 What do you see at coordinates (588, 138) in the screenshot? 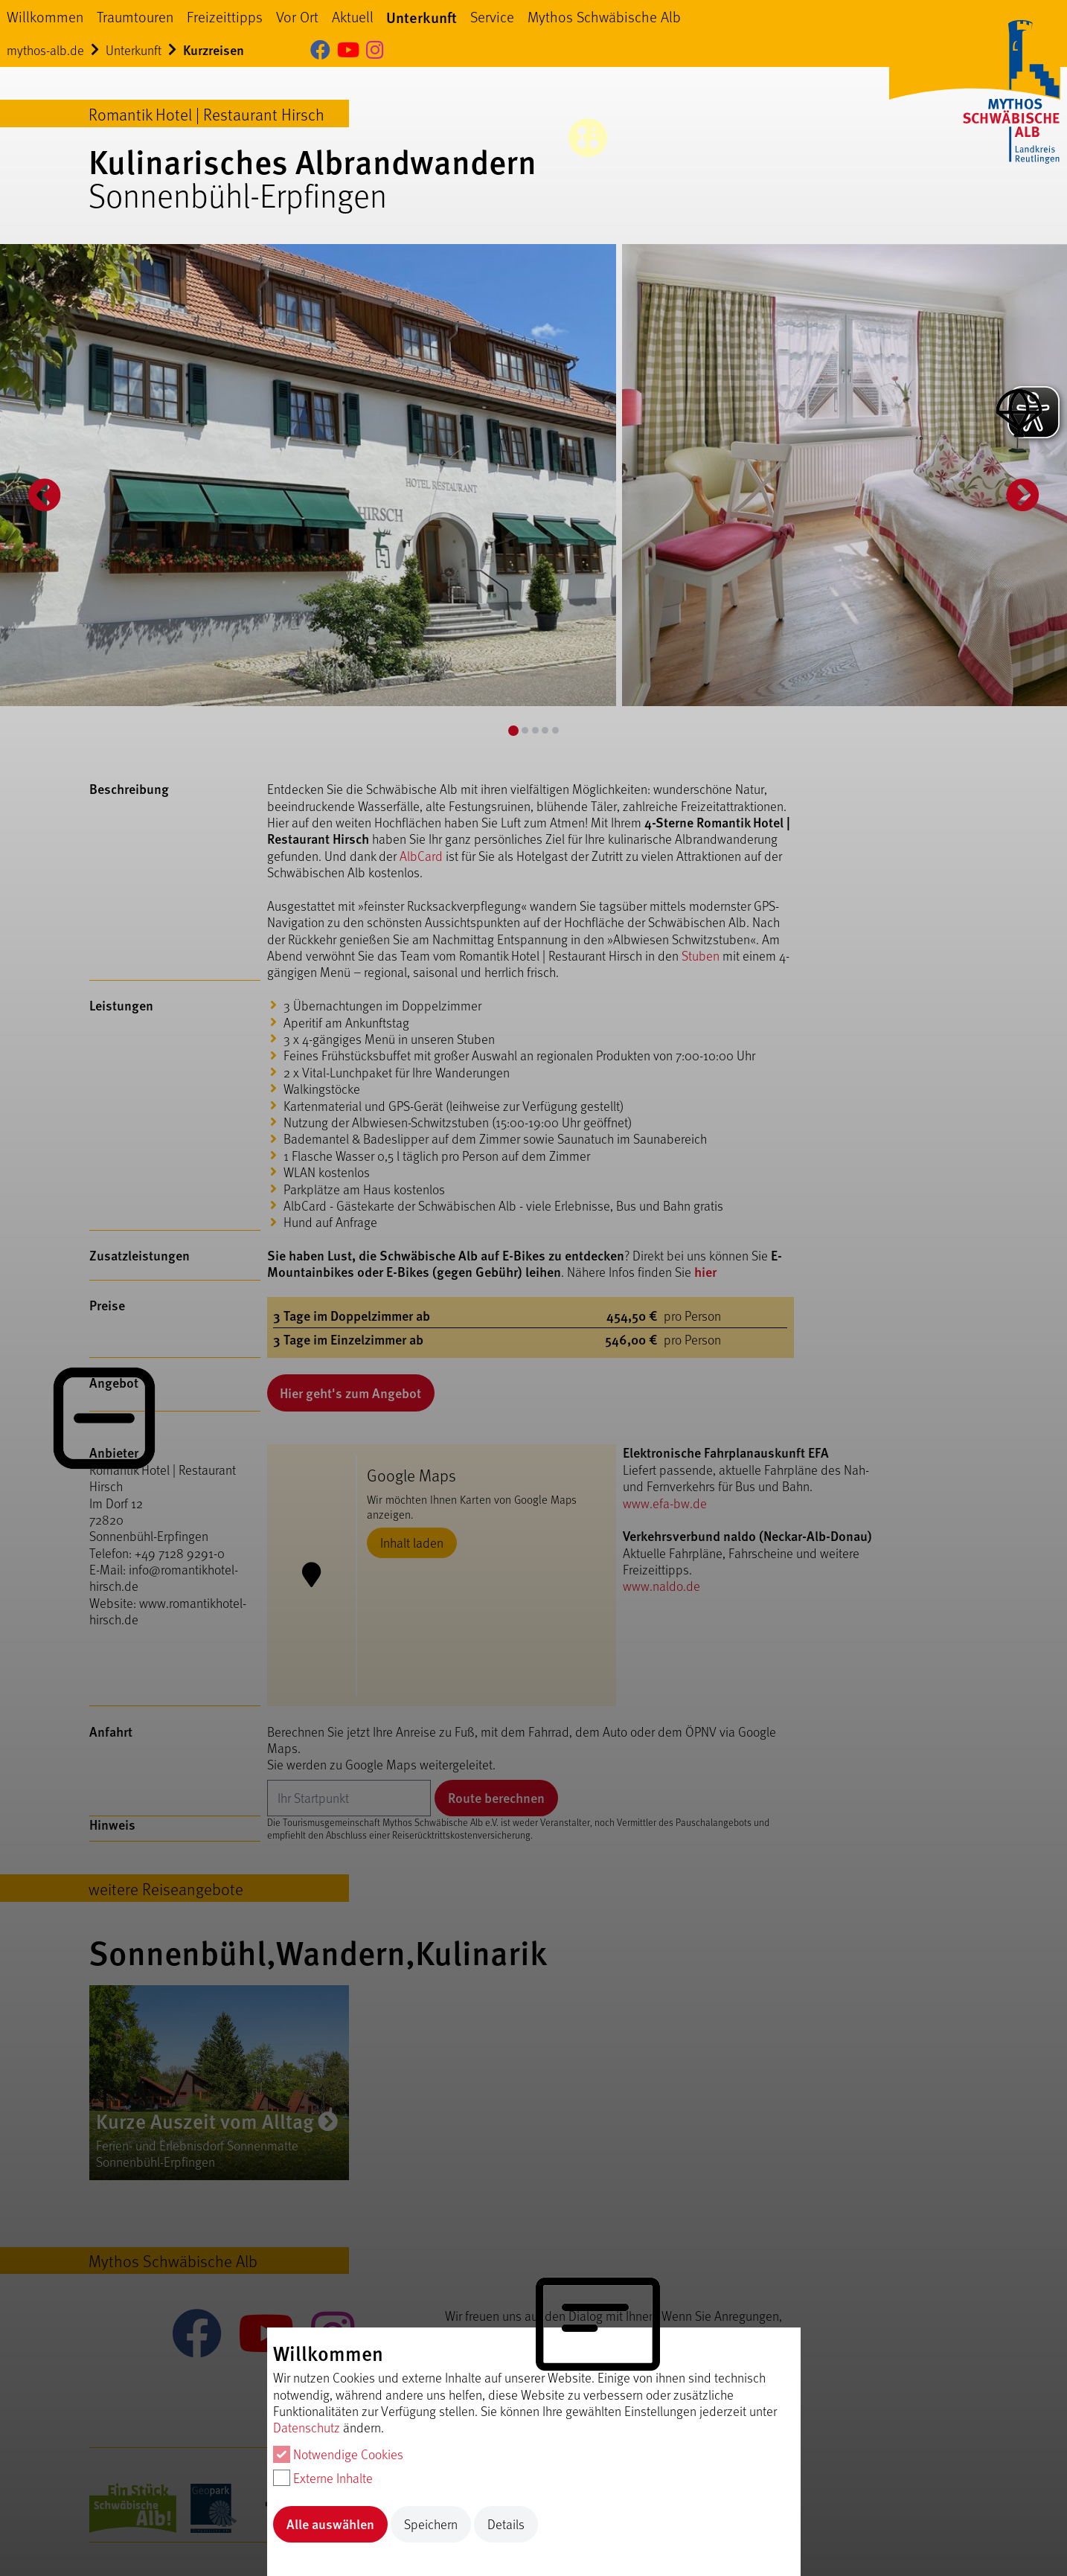
I see `indicates a draft pull request in your activity feed` at bounding box center [588, 138].